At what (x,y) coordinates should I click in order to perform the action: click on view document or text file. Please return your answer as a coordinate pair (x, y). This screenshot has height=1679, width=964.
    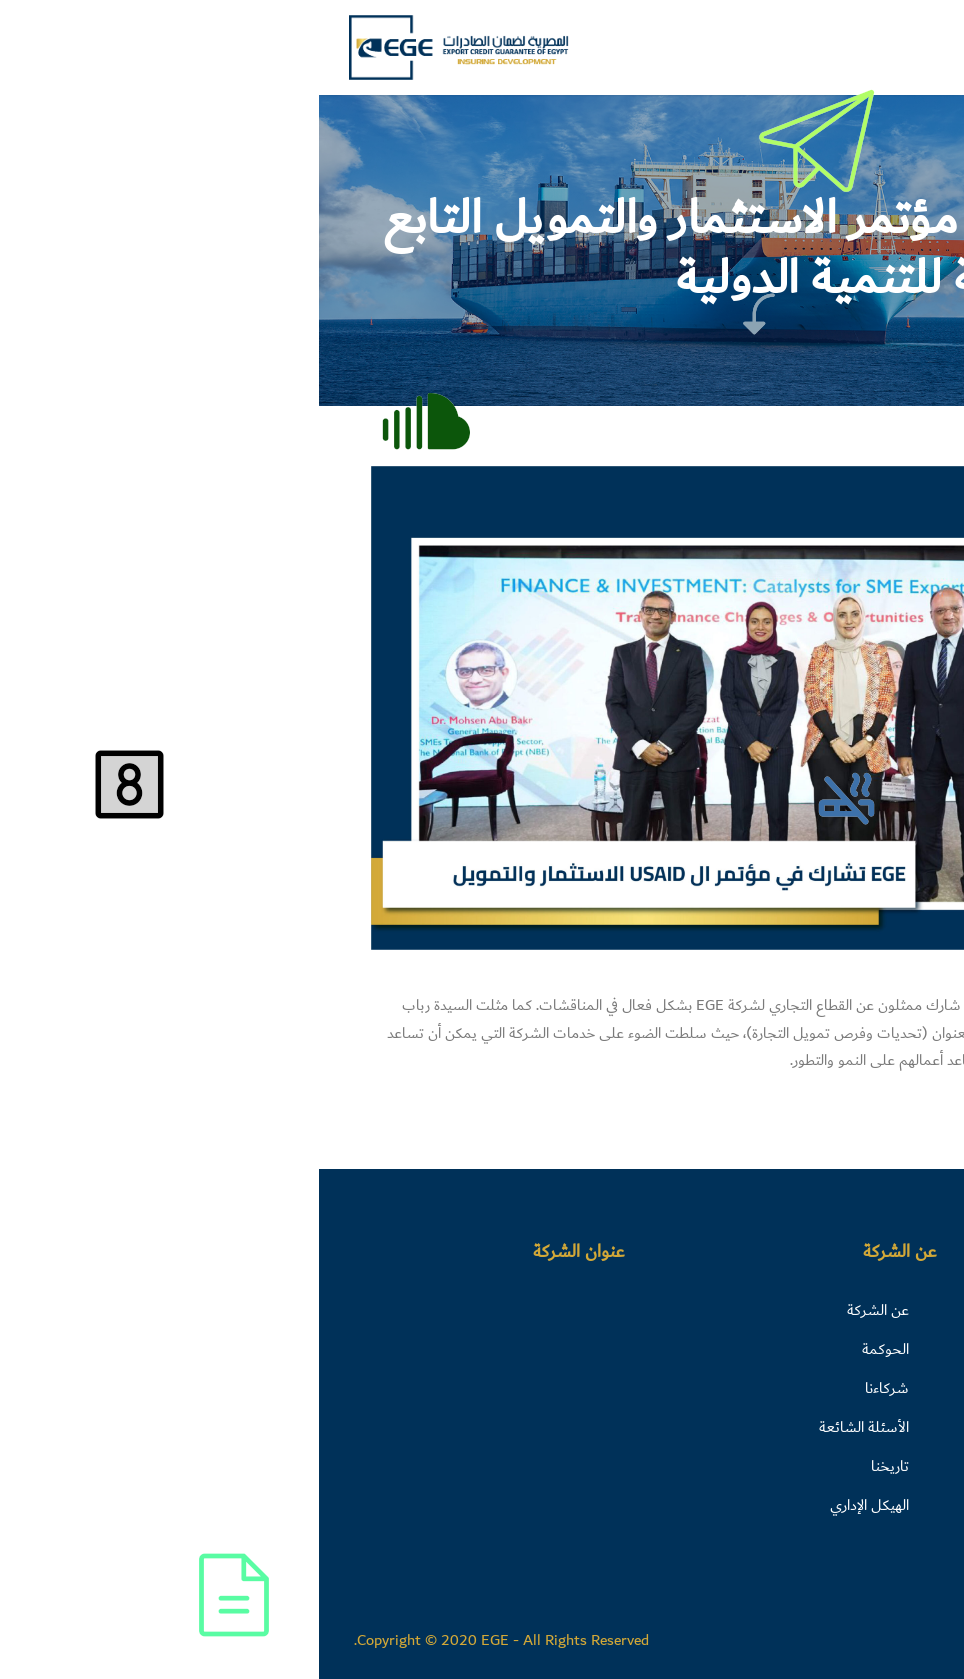
    Looking at the image, I should click on (234, 1595).